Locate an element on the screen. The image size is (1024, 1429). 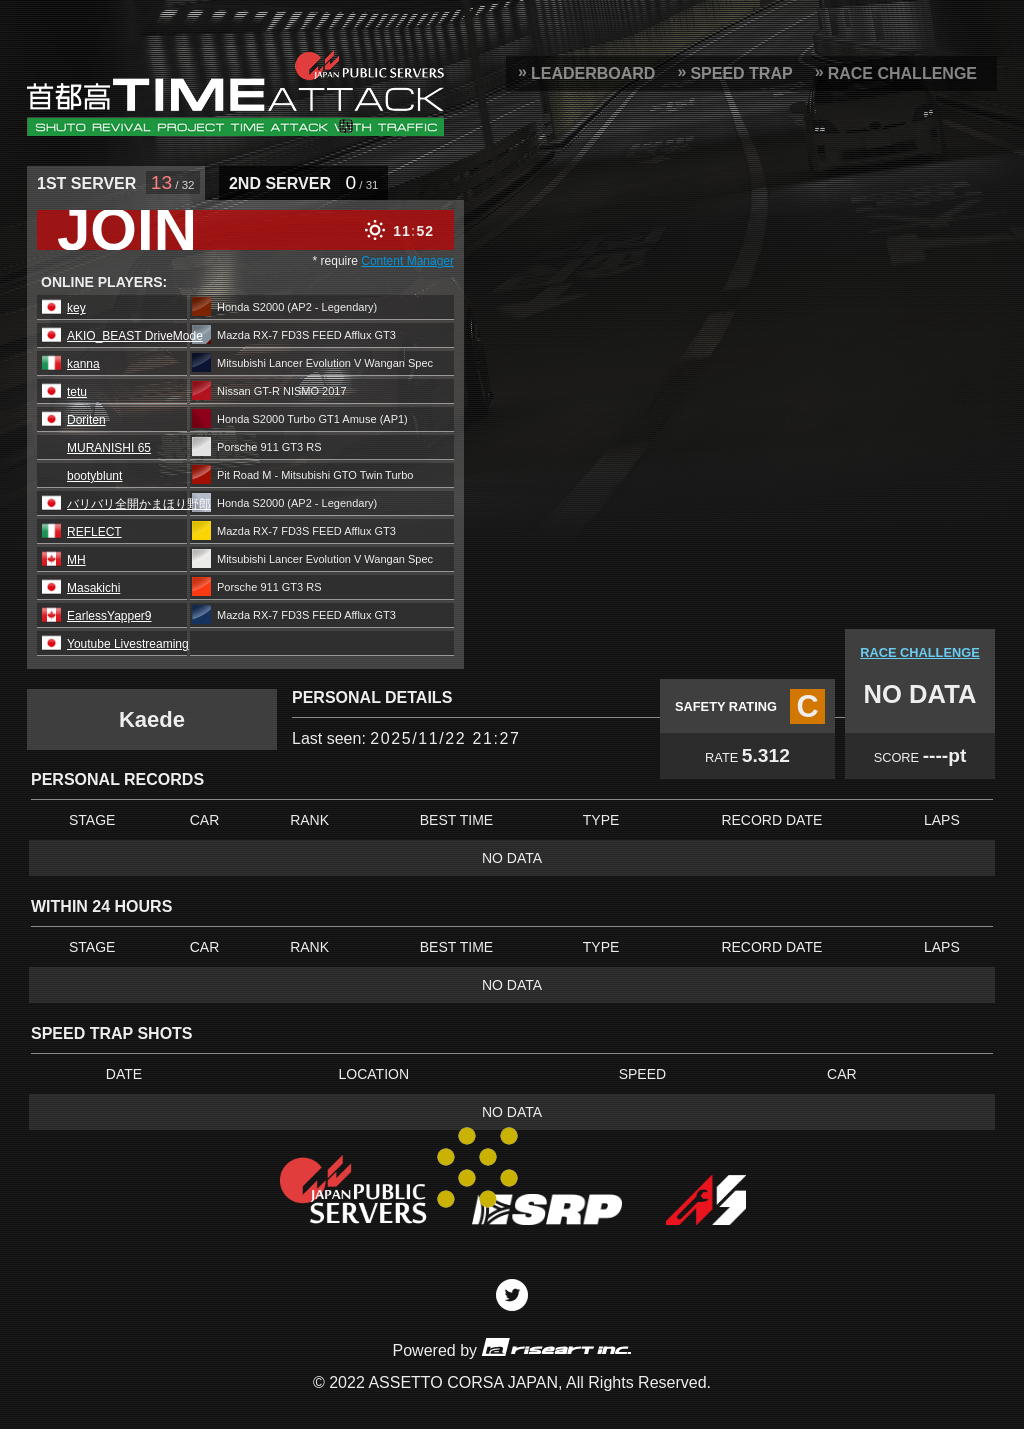
adjust image grain or noise settings is located at coordinates (477, 1167).